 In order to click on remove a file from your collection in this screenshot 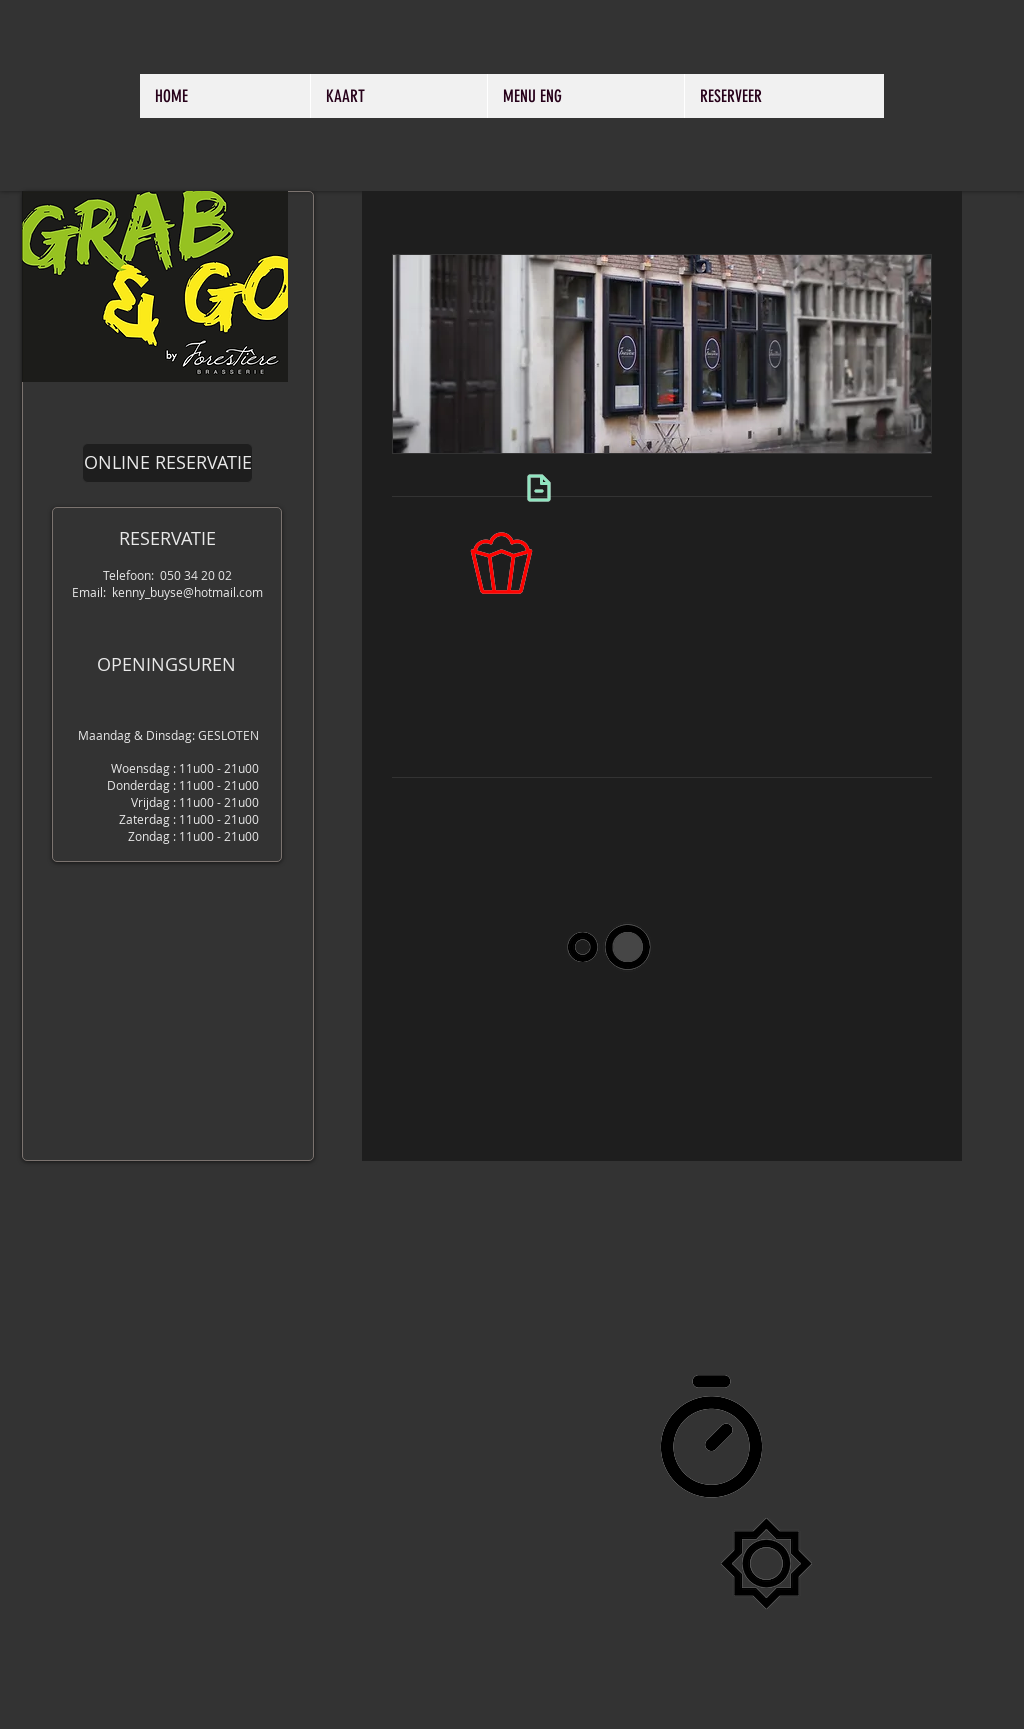, I will do `click(539, 488)`.